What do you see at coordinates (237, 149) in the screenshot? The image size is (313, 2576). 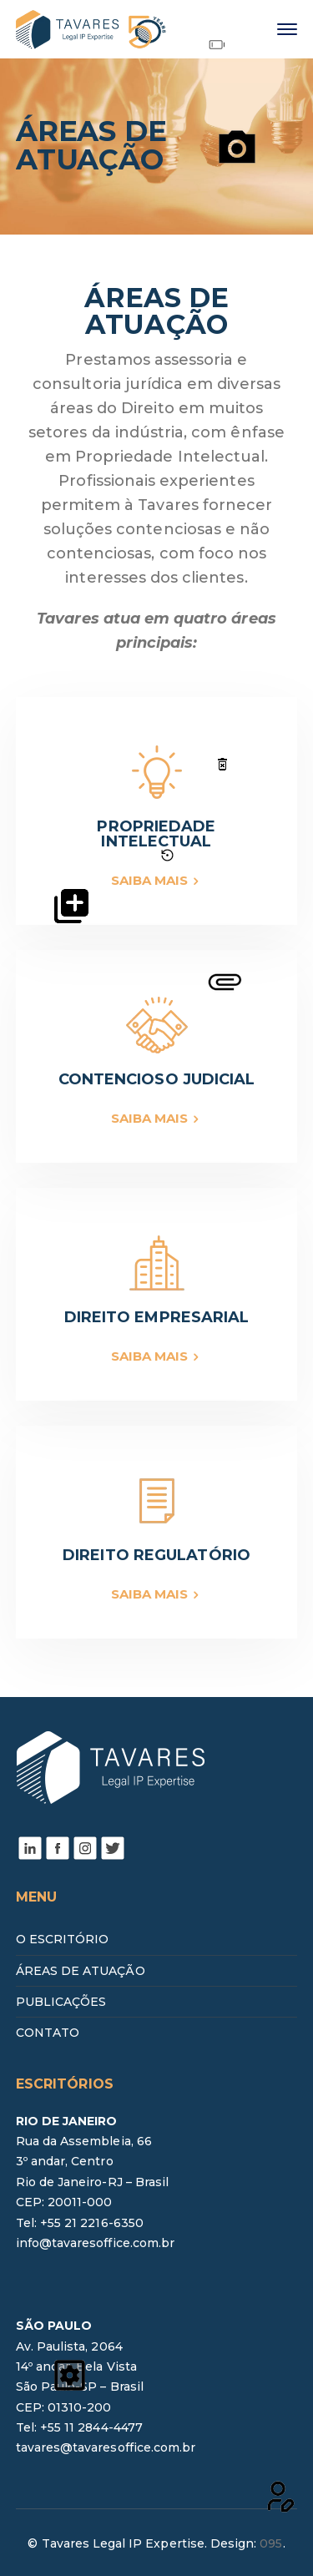 I see `open camera to take a photo` at bounding box center [237, 149].